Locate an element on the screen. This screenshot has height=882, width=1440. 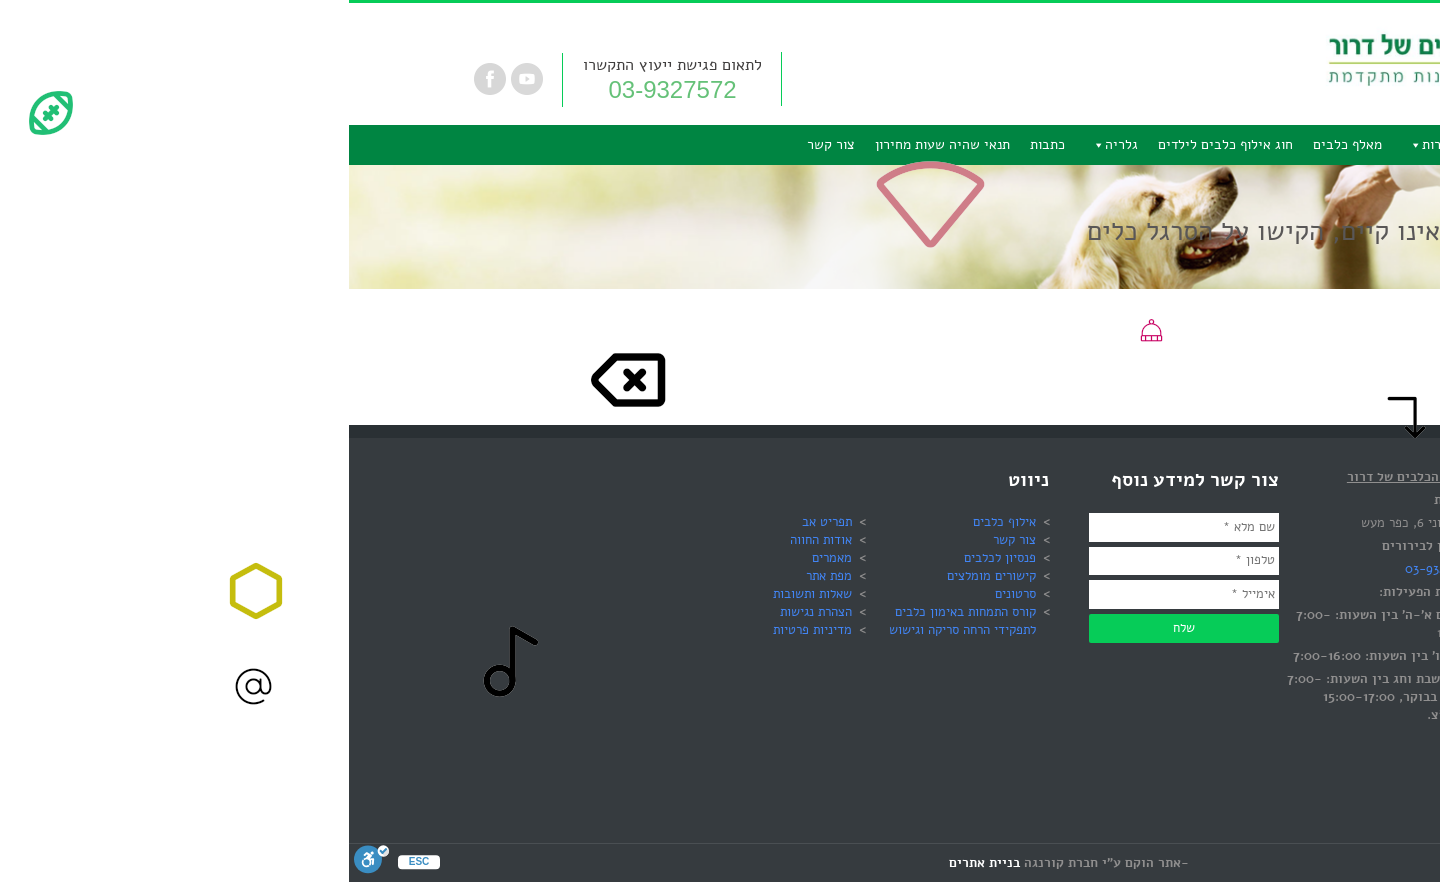
enter or view email address is located at coordinates (253, 686).